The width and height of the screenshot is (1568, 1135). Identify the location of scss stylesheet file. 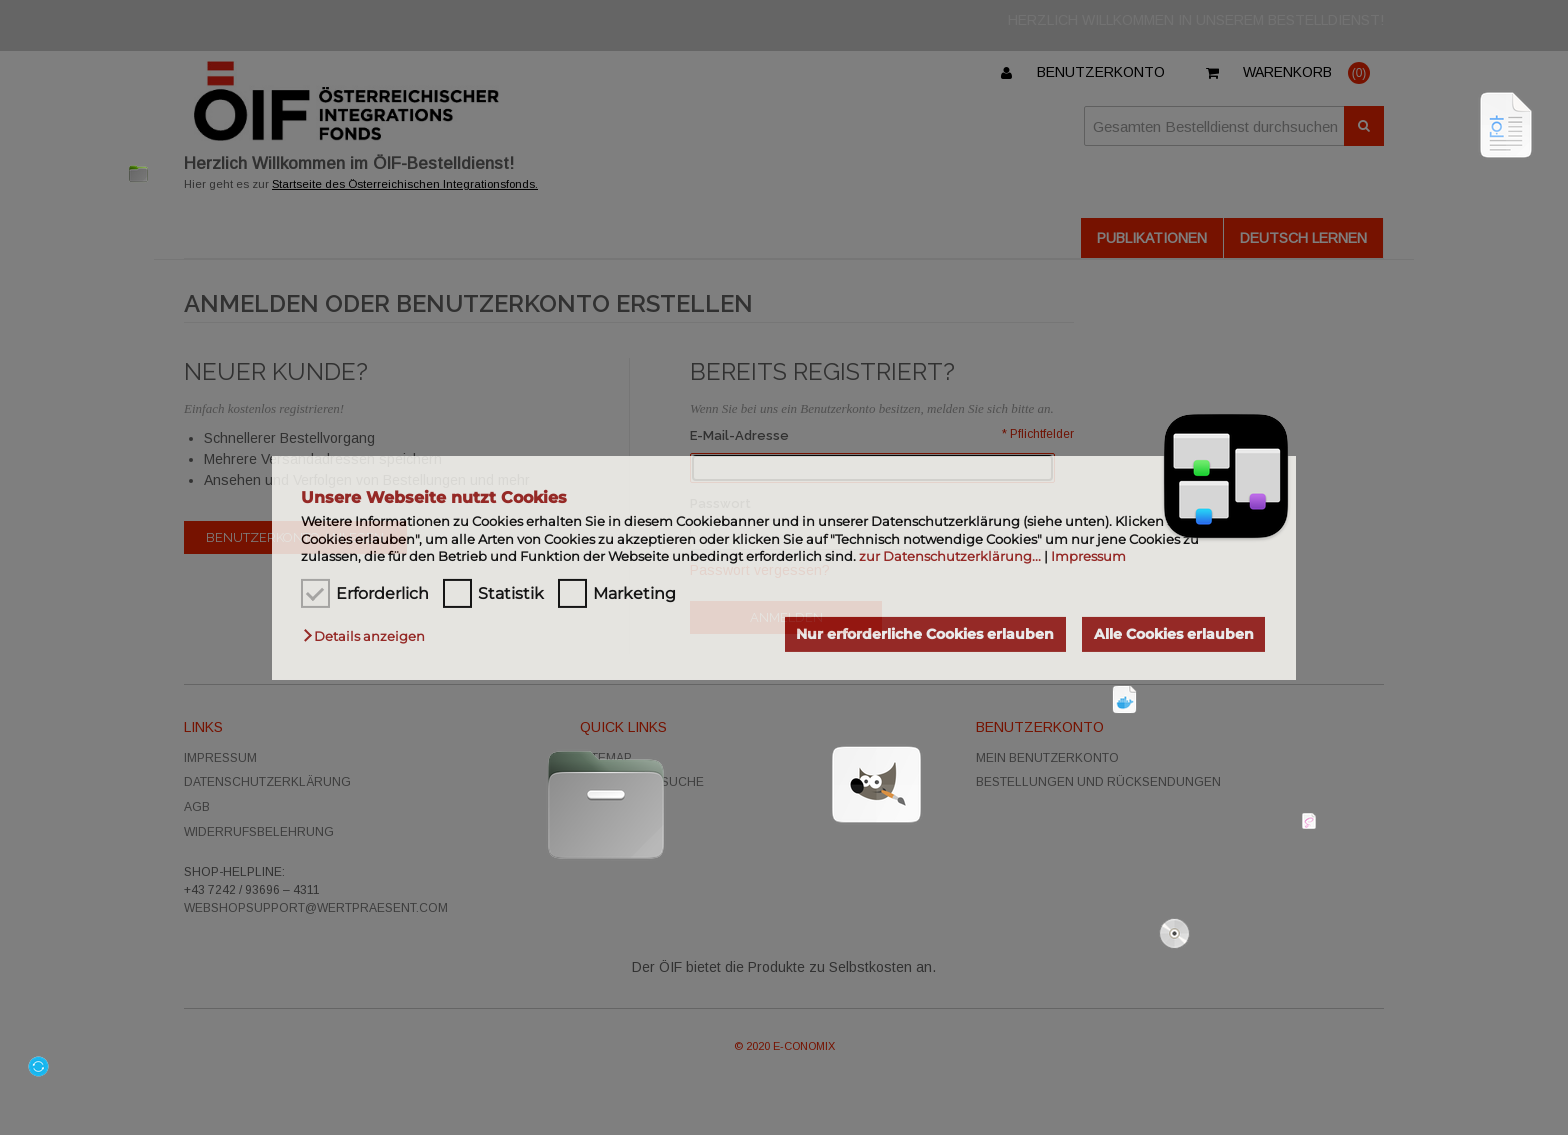
(1309, 821).